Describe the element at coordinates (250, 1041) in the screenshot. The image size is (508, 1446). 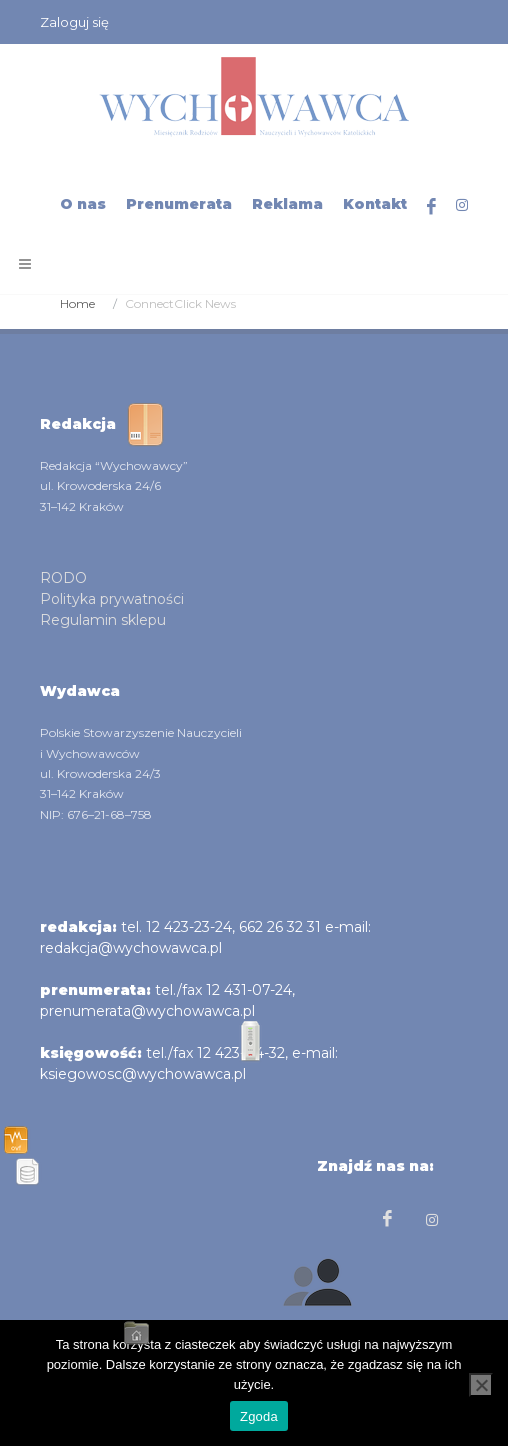
I see `indicates UPS battery backup device connected` at that location.